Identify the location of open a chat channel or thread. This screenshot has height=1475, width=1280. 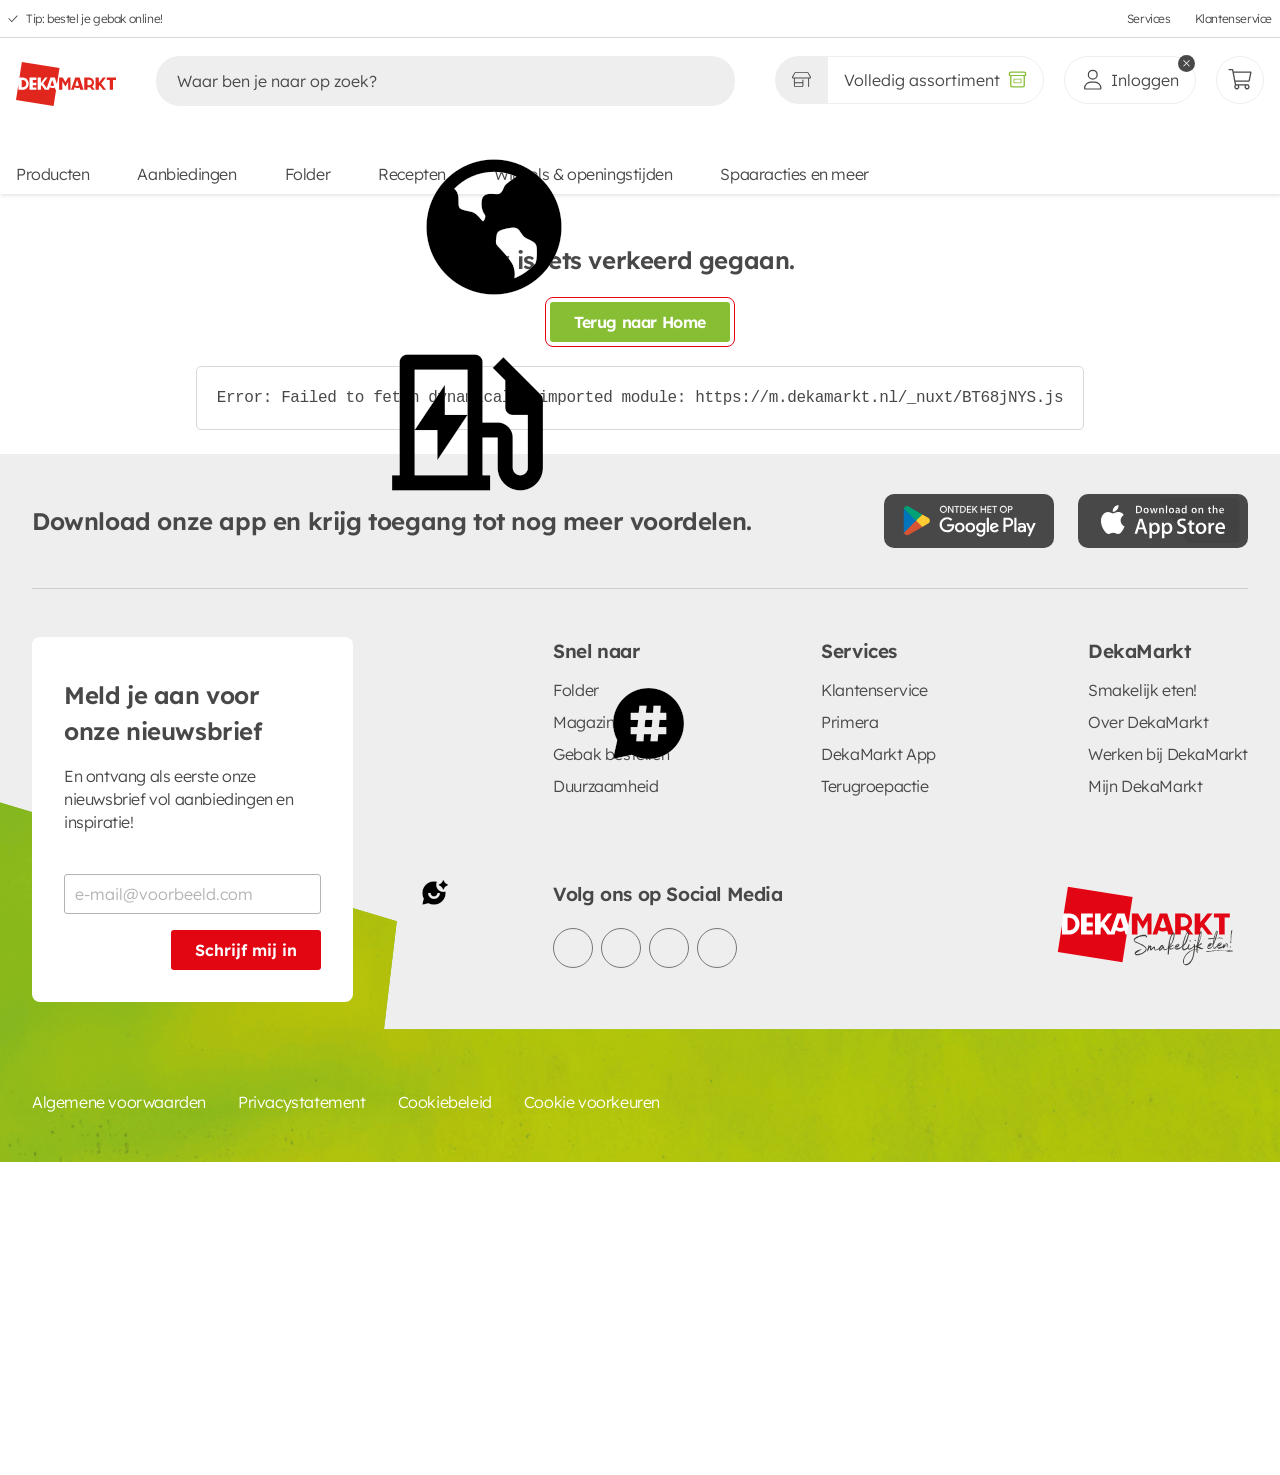
(648, 723).